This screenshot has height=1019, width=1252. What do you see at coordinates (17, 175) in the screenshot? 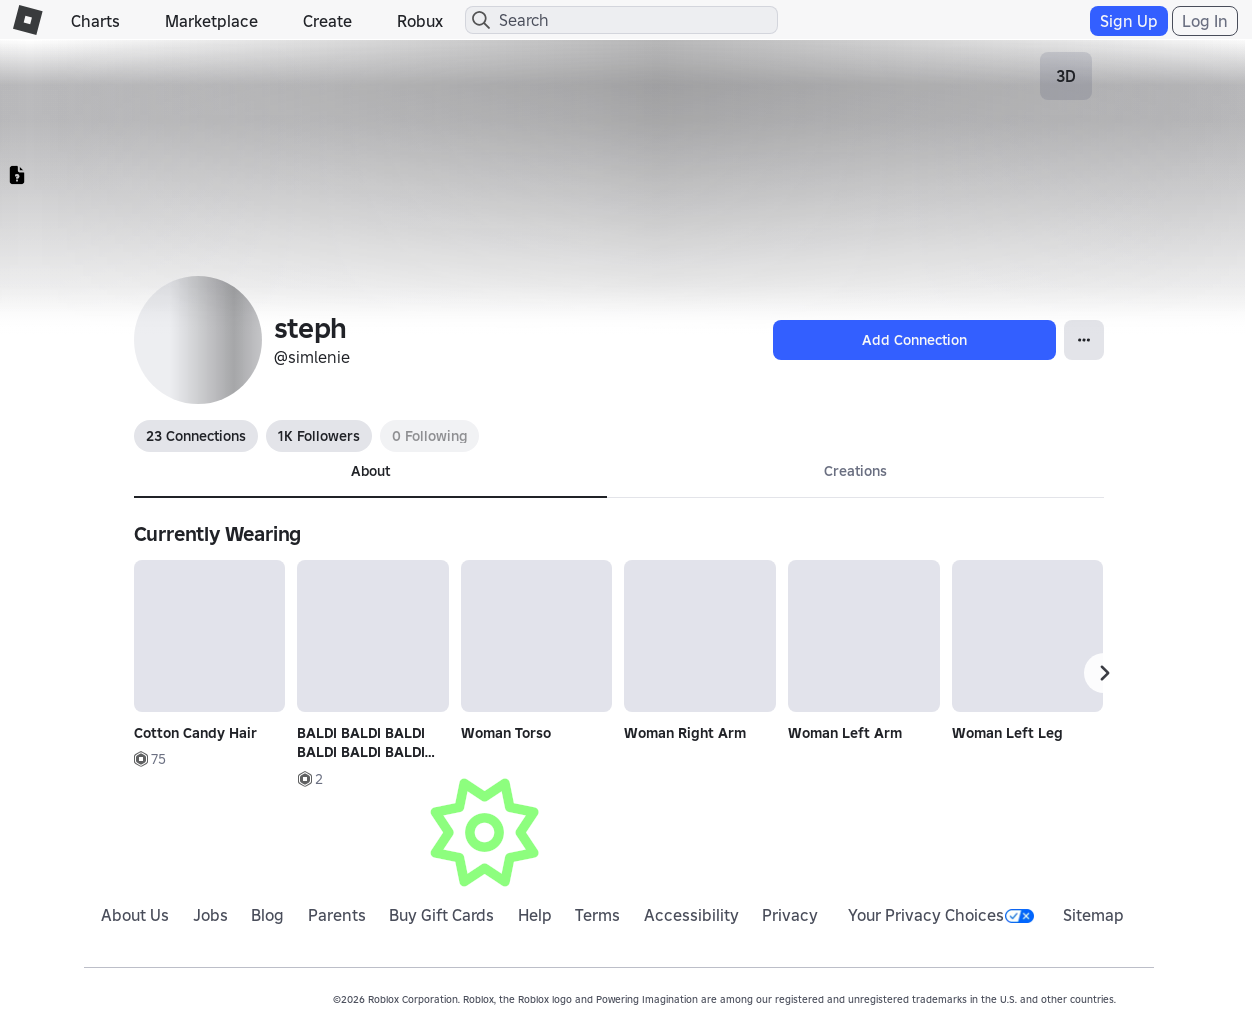
I see `unrecognized file type` at bounding box center [17, 175].